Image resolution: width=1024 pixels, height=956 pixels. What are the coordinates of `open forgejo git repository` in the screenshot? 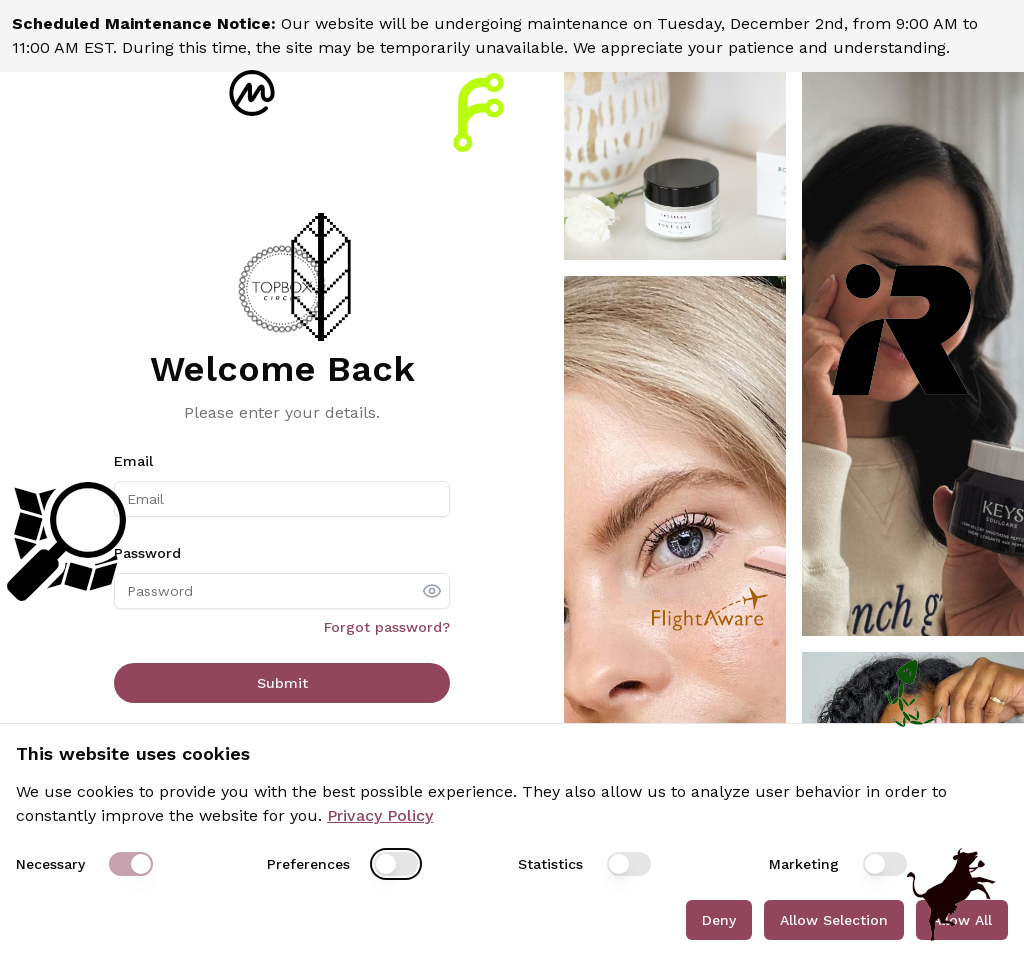 It's located at (478, 112).